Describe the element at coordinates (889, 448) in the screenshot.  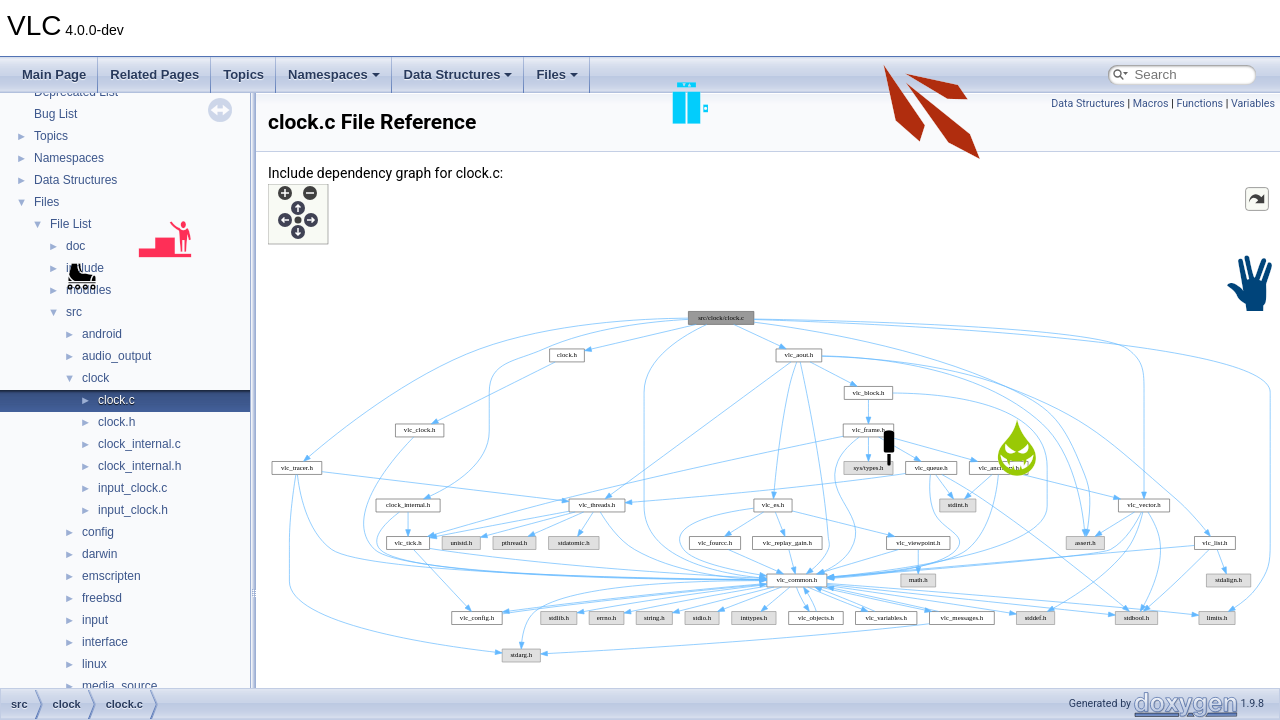
I see `select ice pop or popsicle treat` at that location.